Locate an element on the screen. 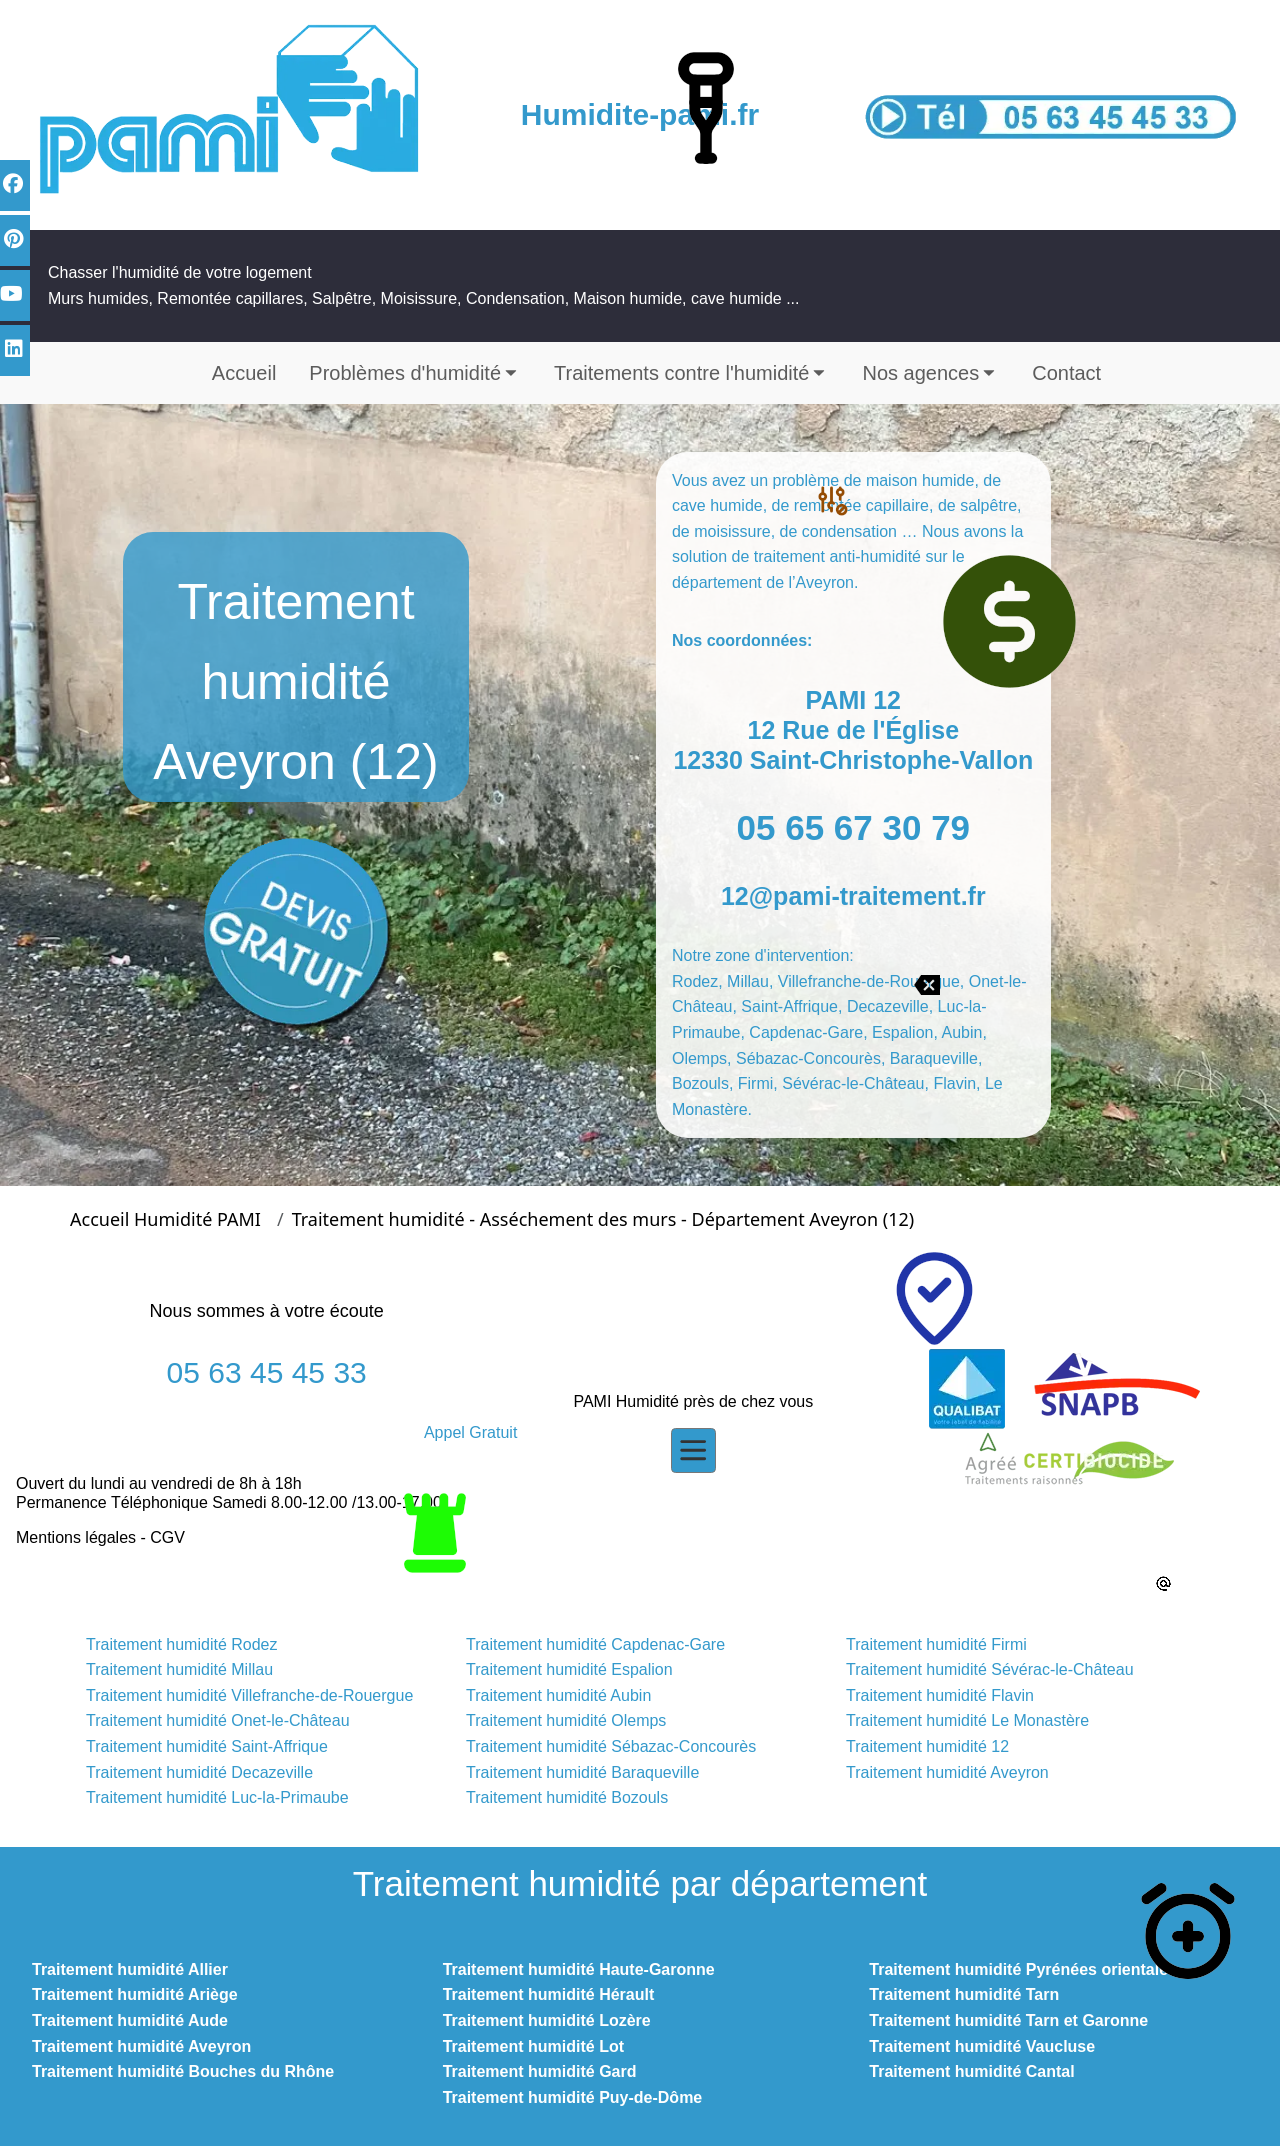 This screenshot has width=1280, height=2146. navigate to current direction is located at coordinates (988, 1442).